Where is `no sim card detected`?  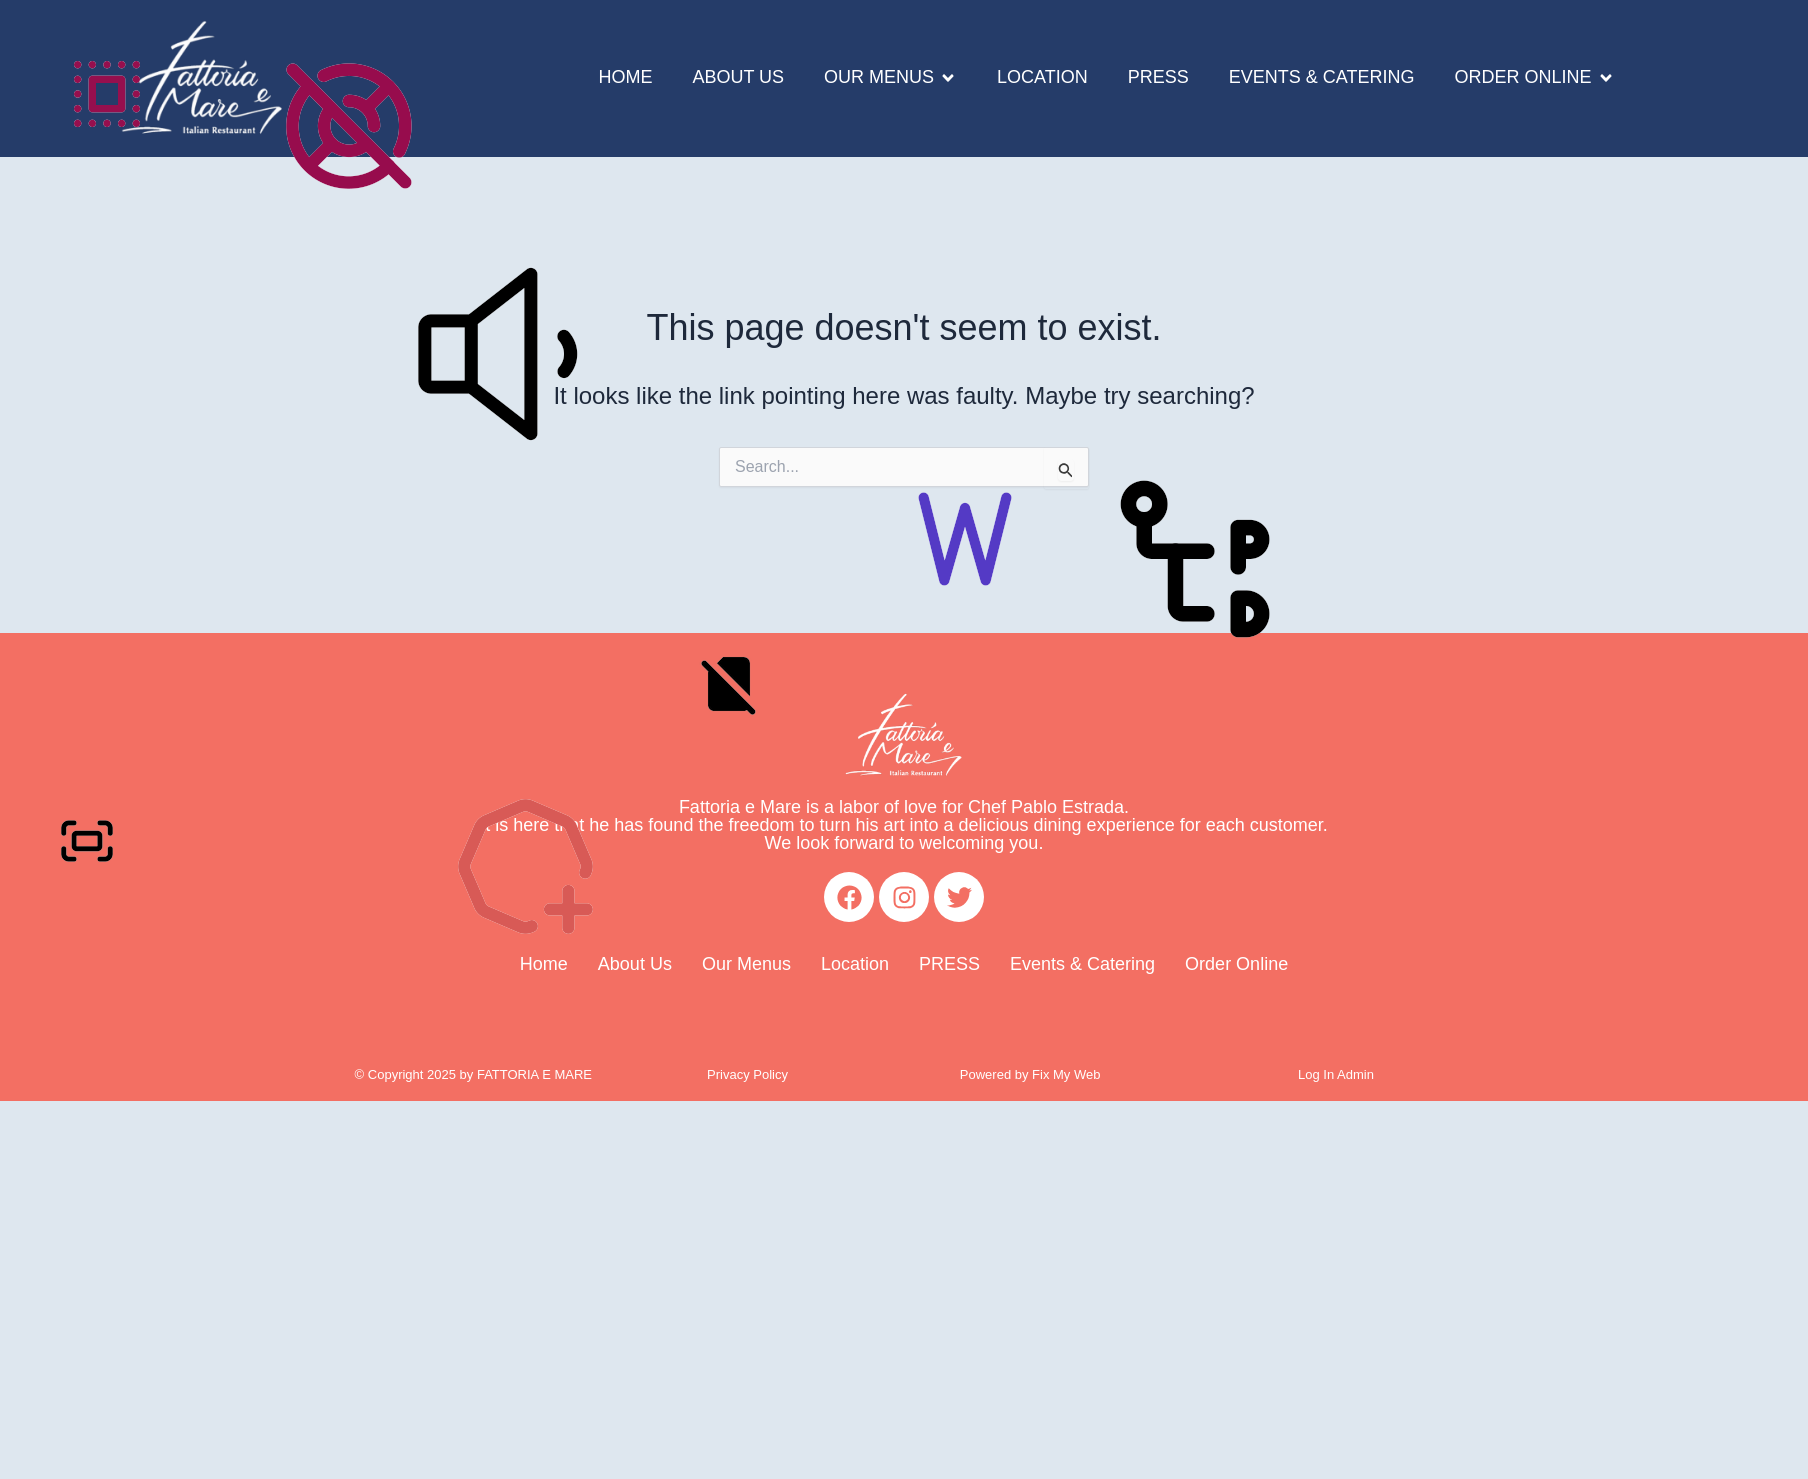
no sim card detected is located at coordinates (729, 684).